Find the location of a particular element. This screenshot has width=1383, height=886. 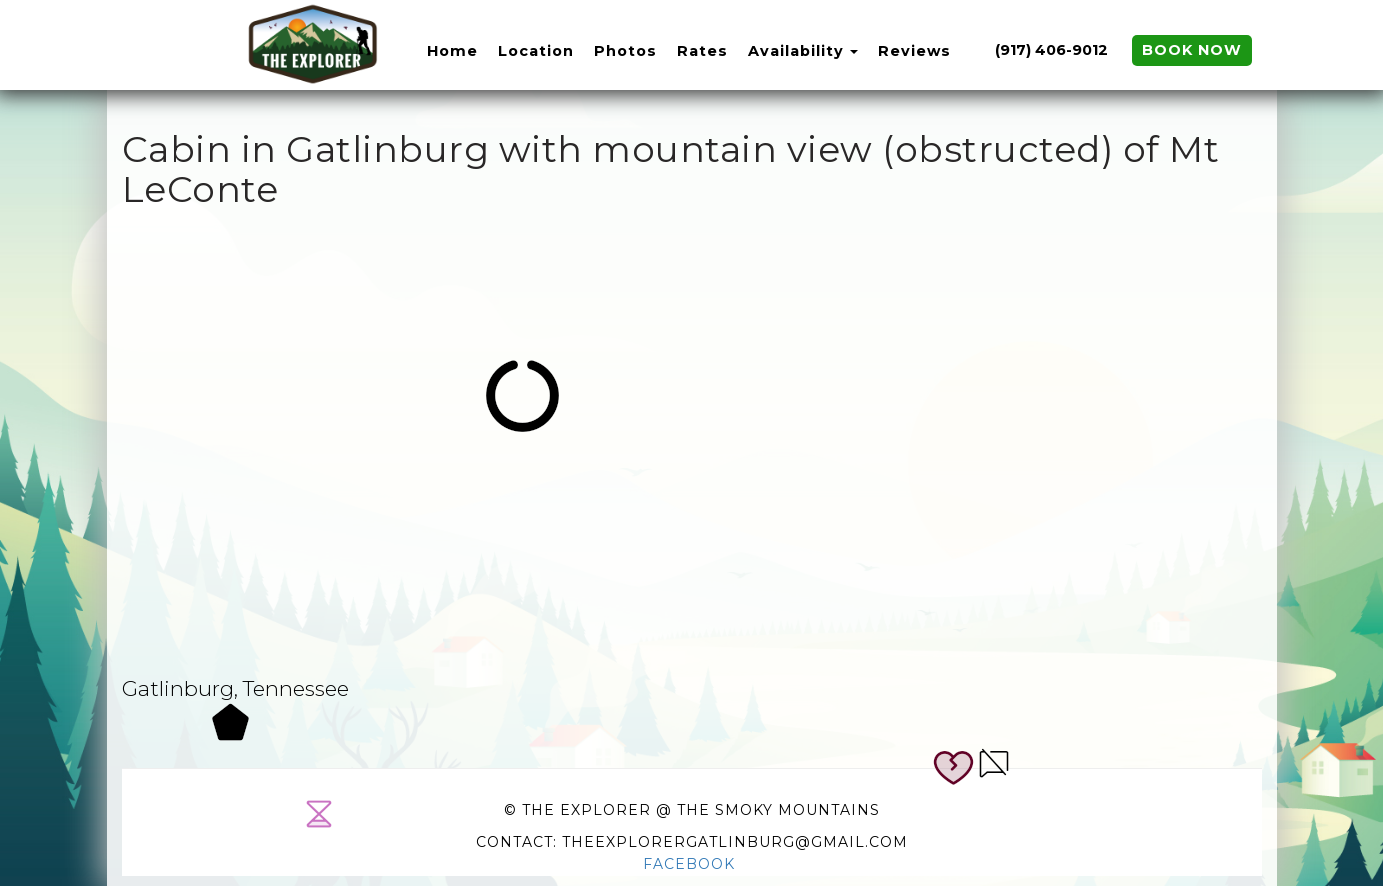

unlike or remove from favorites is located at coordinates (953, 766).